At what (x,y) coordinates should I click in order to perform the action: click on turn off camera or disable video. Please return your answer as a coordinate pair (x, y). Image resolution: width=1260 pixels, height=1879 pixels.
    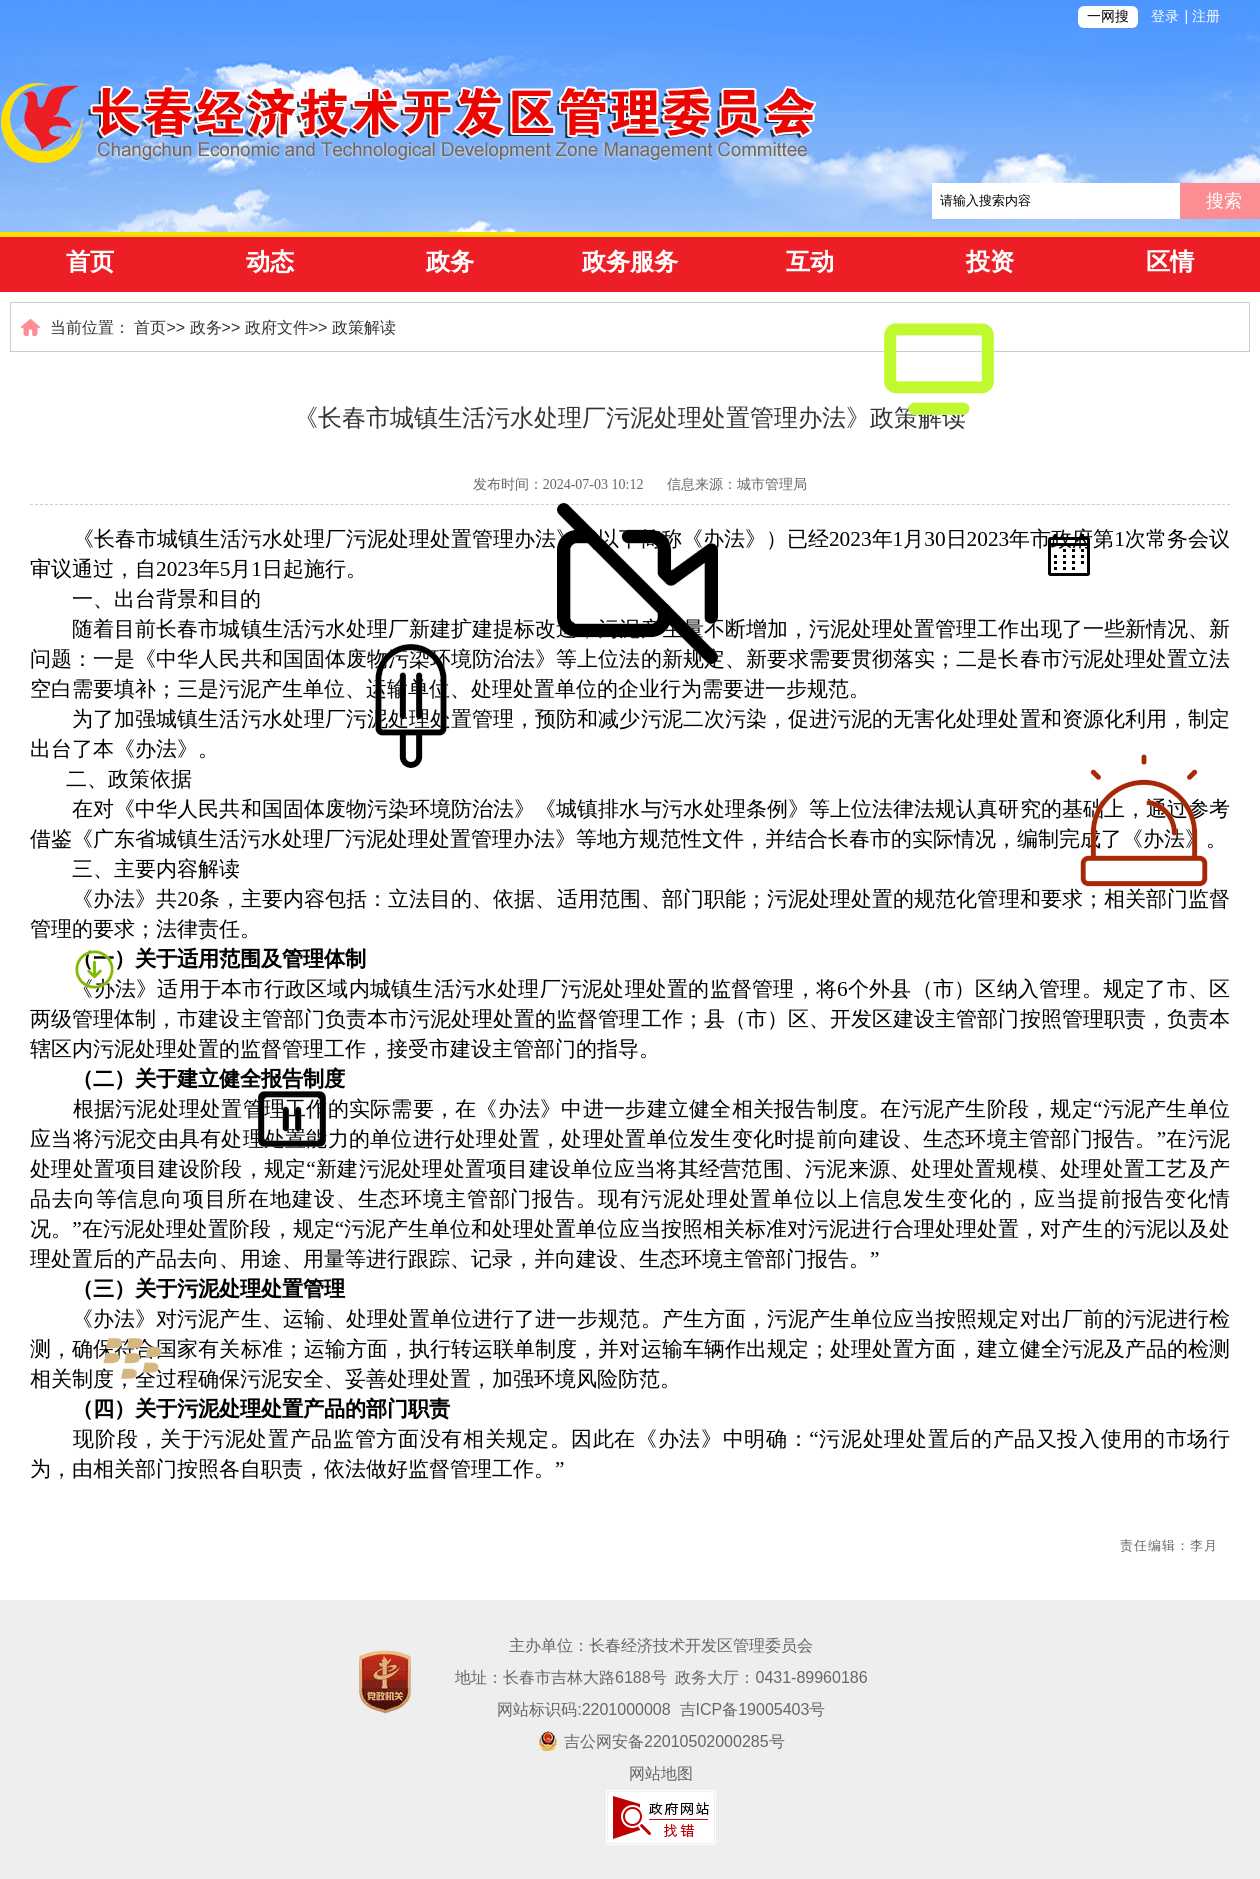
    Looking at the image, I should click on (637, 583).